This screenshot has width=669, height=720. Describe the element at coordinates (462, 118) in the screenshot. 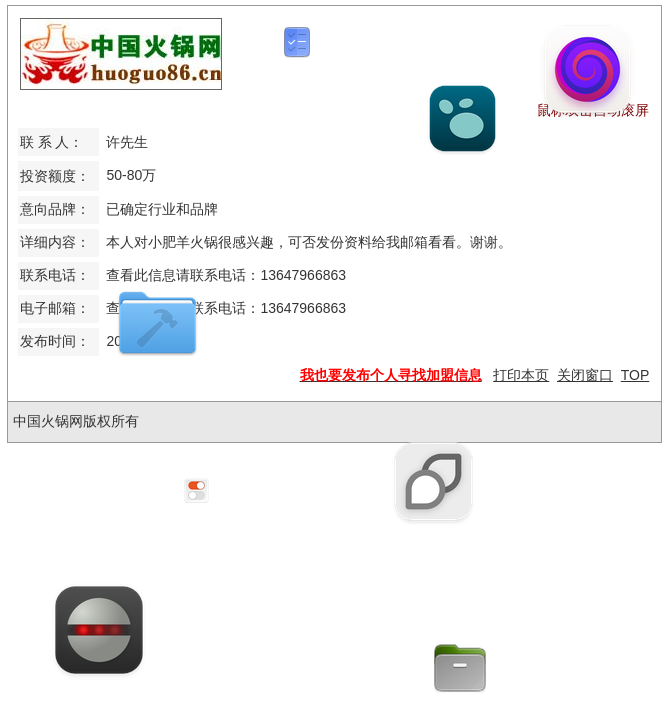

I see `open logseq app` at that location.